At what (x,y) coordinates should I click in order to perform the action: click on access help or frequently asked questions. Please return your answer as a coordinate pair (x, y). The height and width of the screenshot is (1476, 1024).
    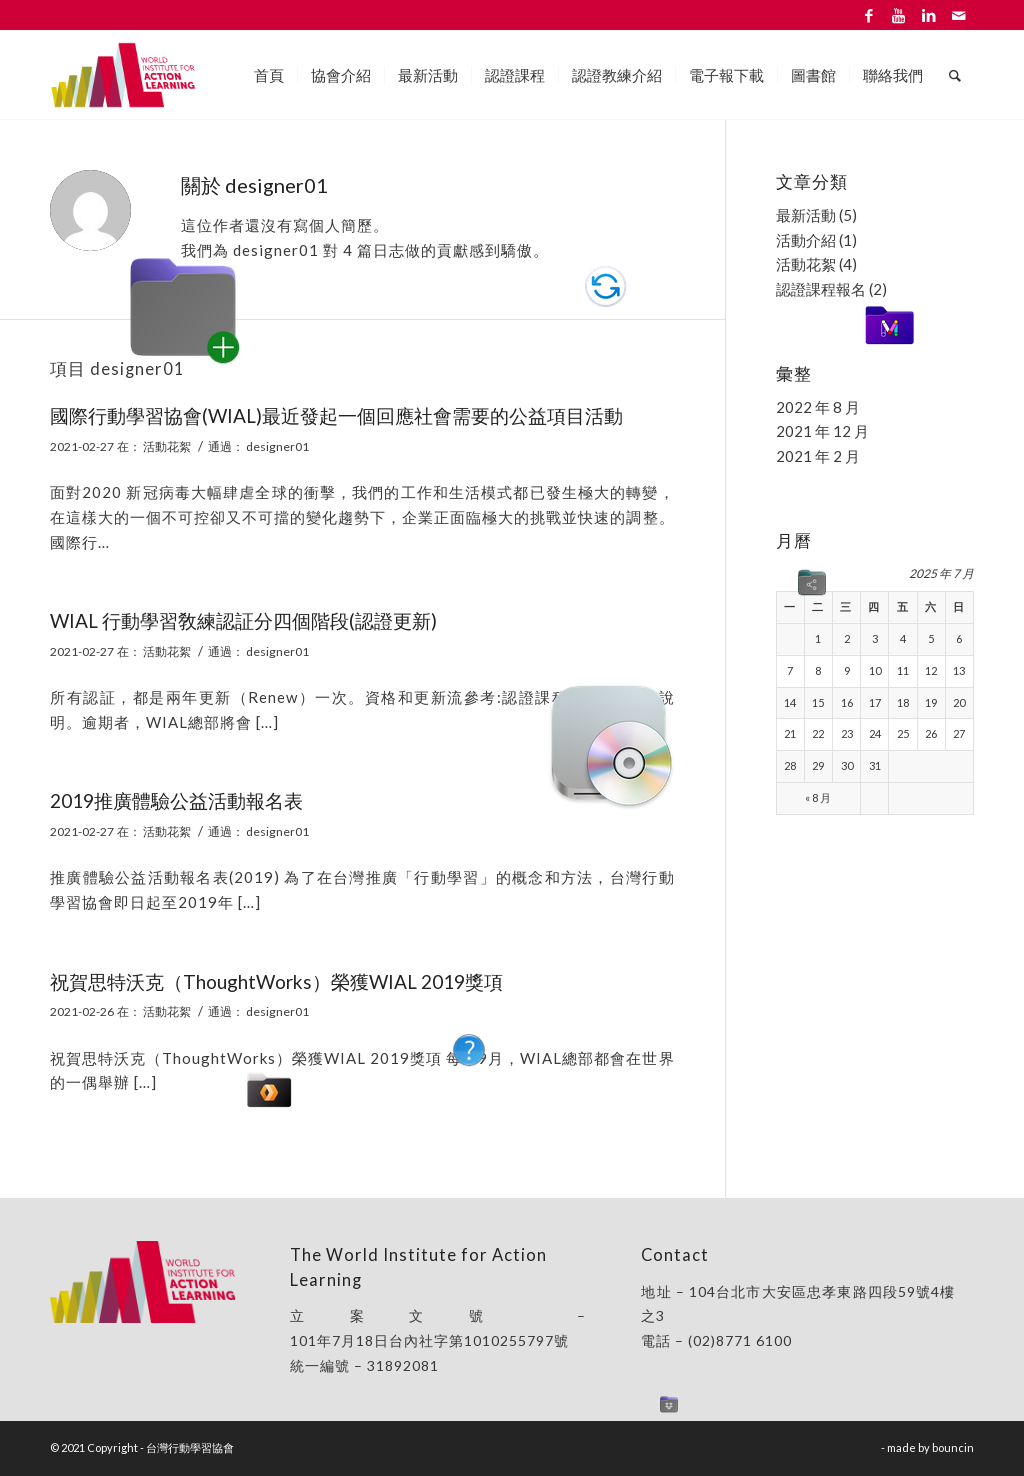
    Looking at the image, I should click on (469, 1050).